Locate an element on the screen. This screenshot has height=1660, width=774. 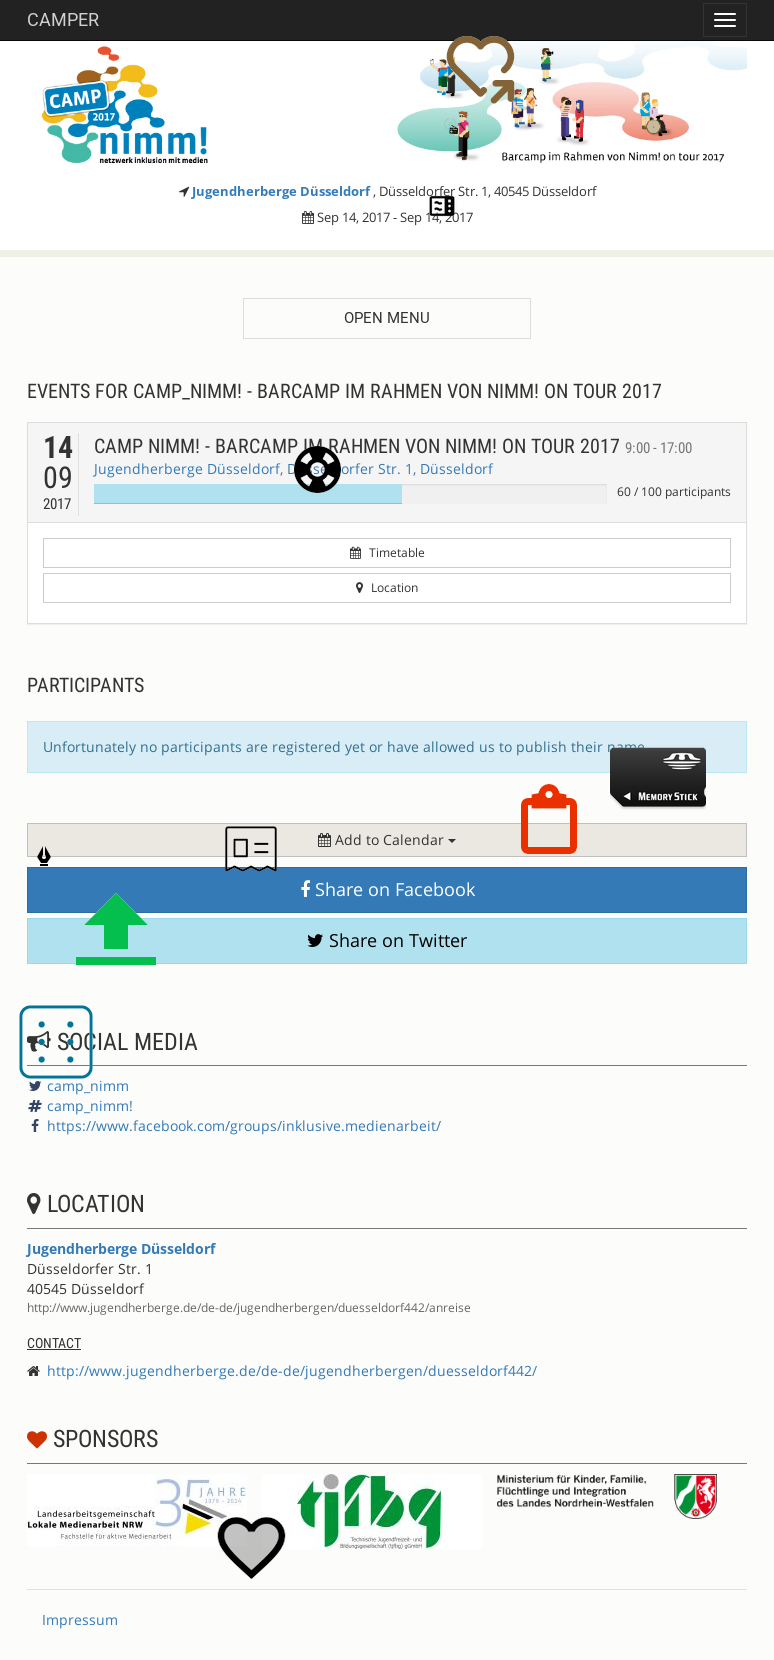
upload a file or document is located at coordinates (116, 925).